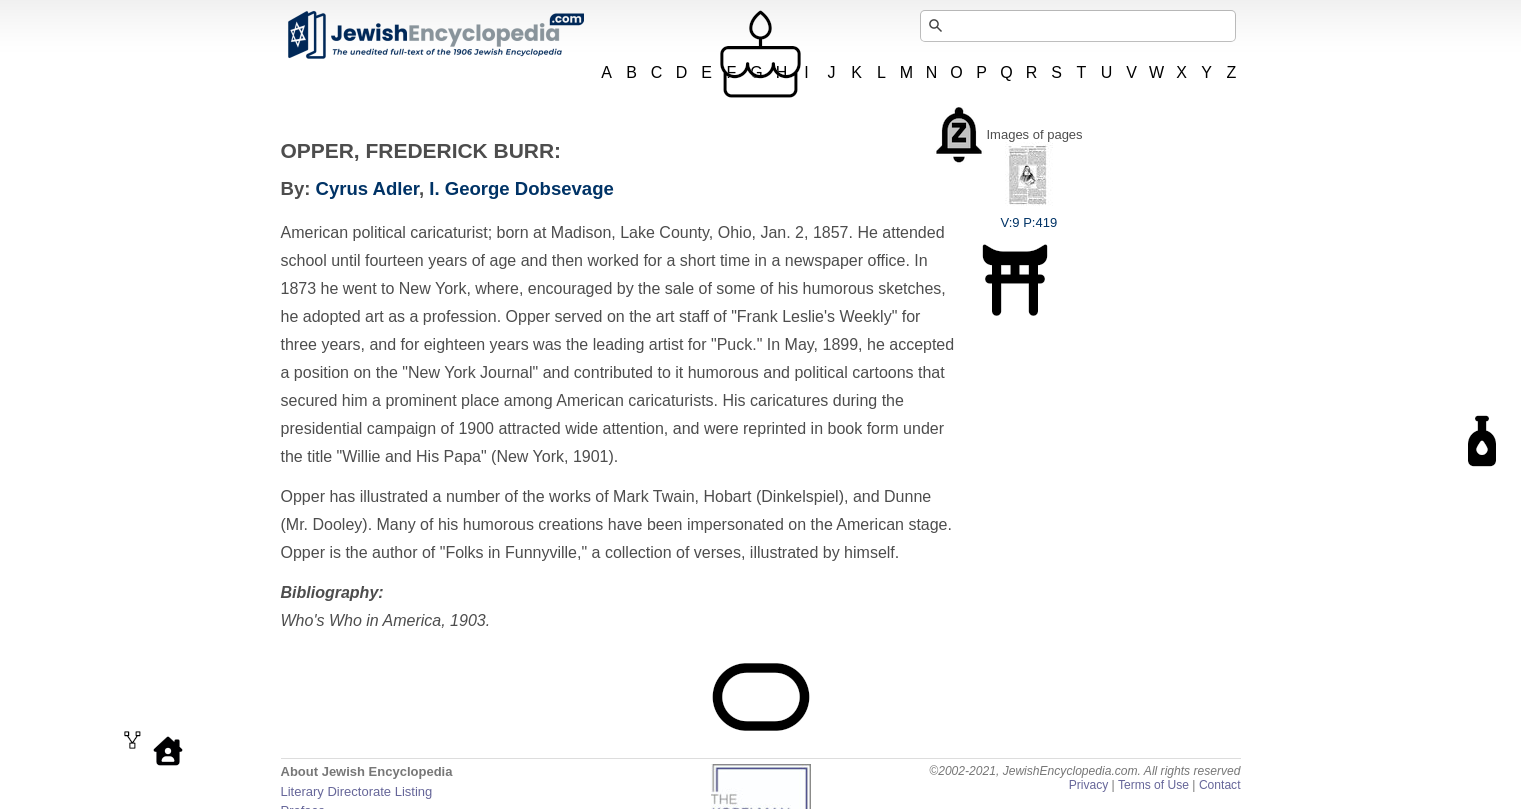  What do you see at coordinates (959, 134) in the screenshot?
I see `notifications are currently snoozed` at bounding box center [959, 134].